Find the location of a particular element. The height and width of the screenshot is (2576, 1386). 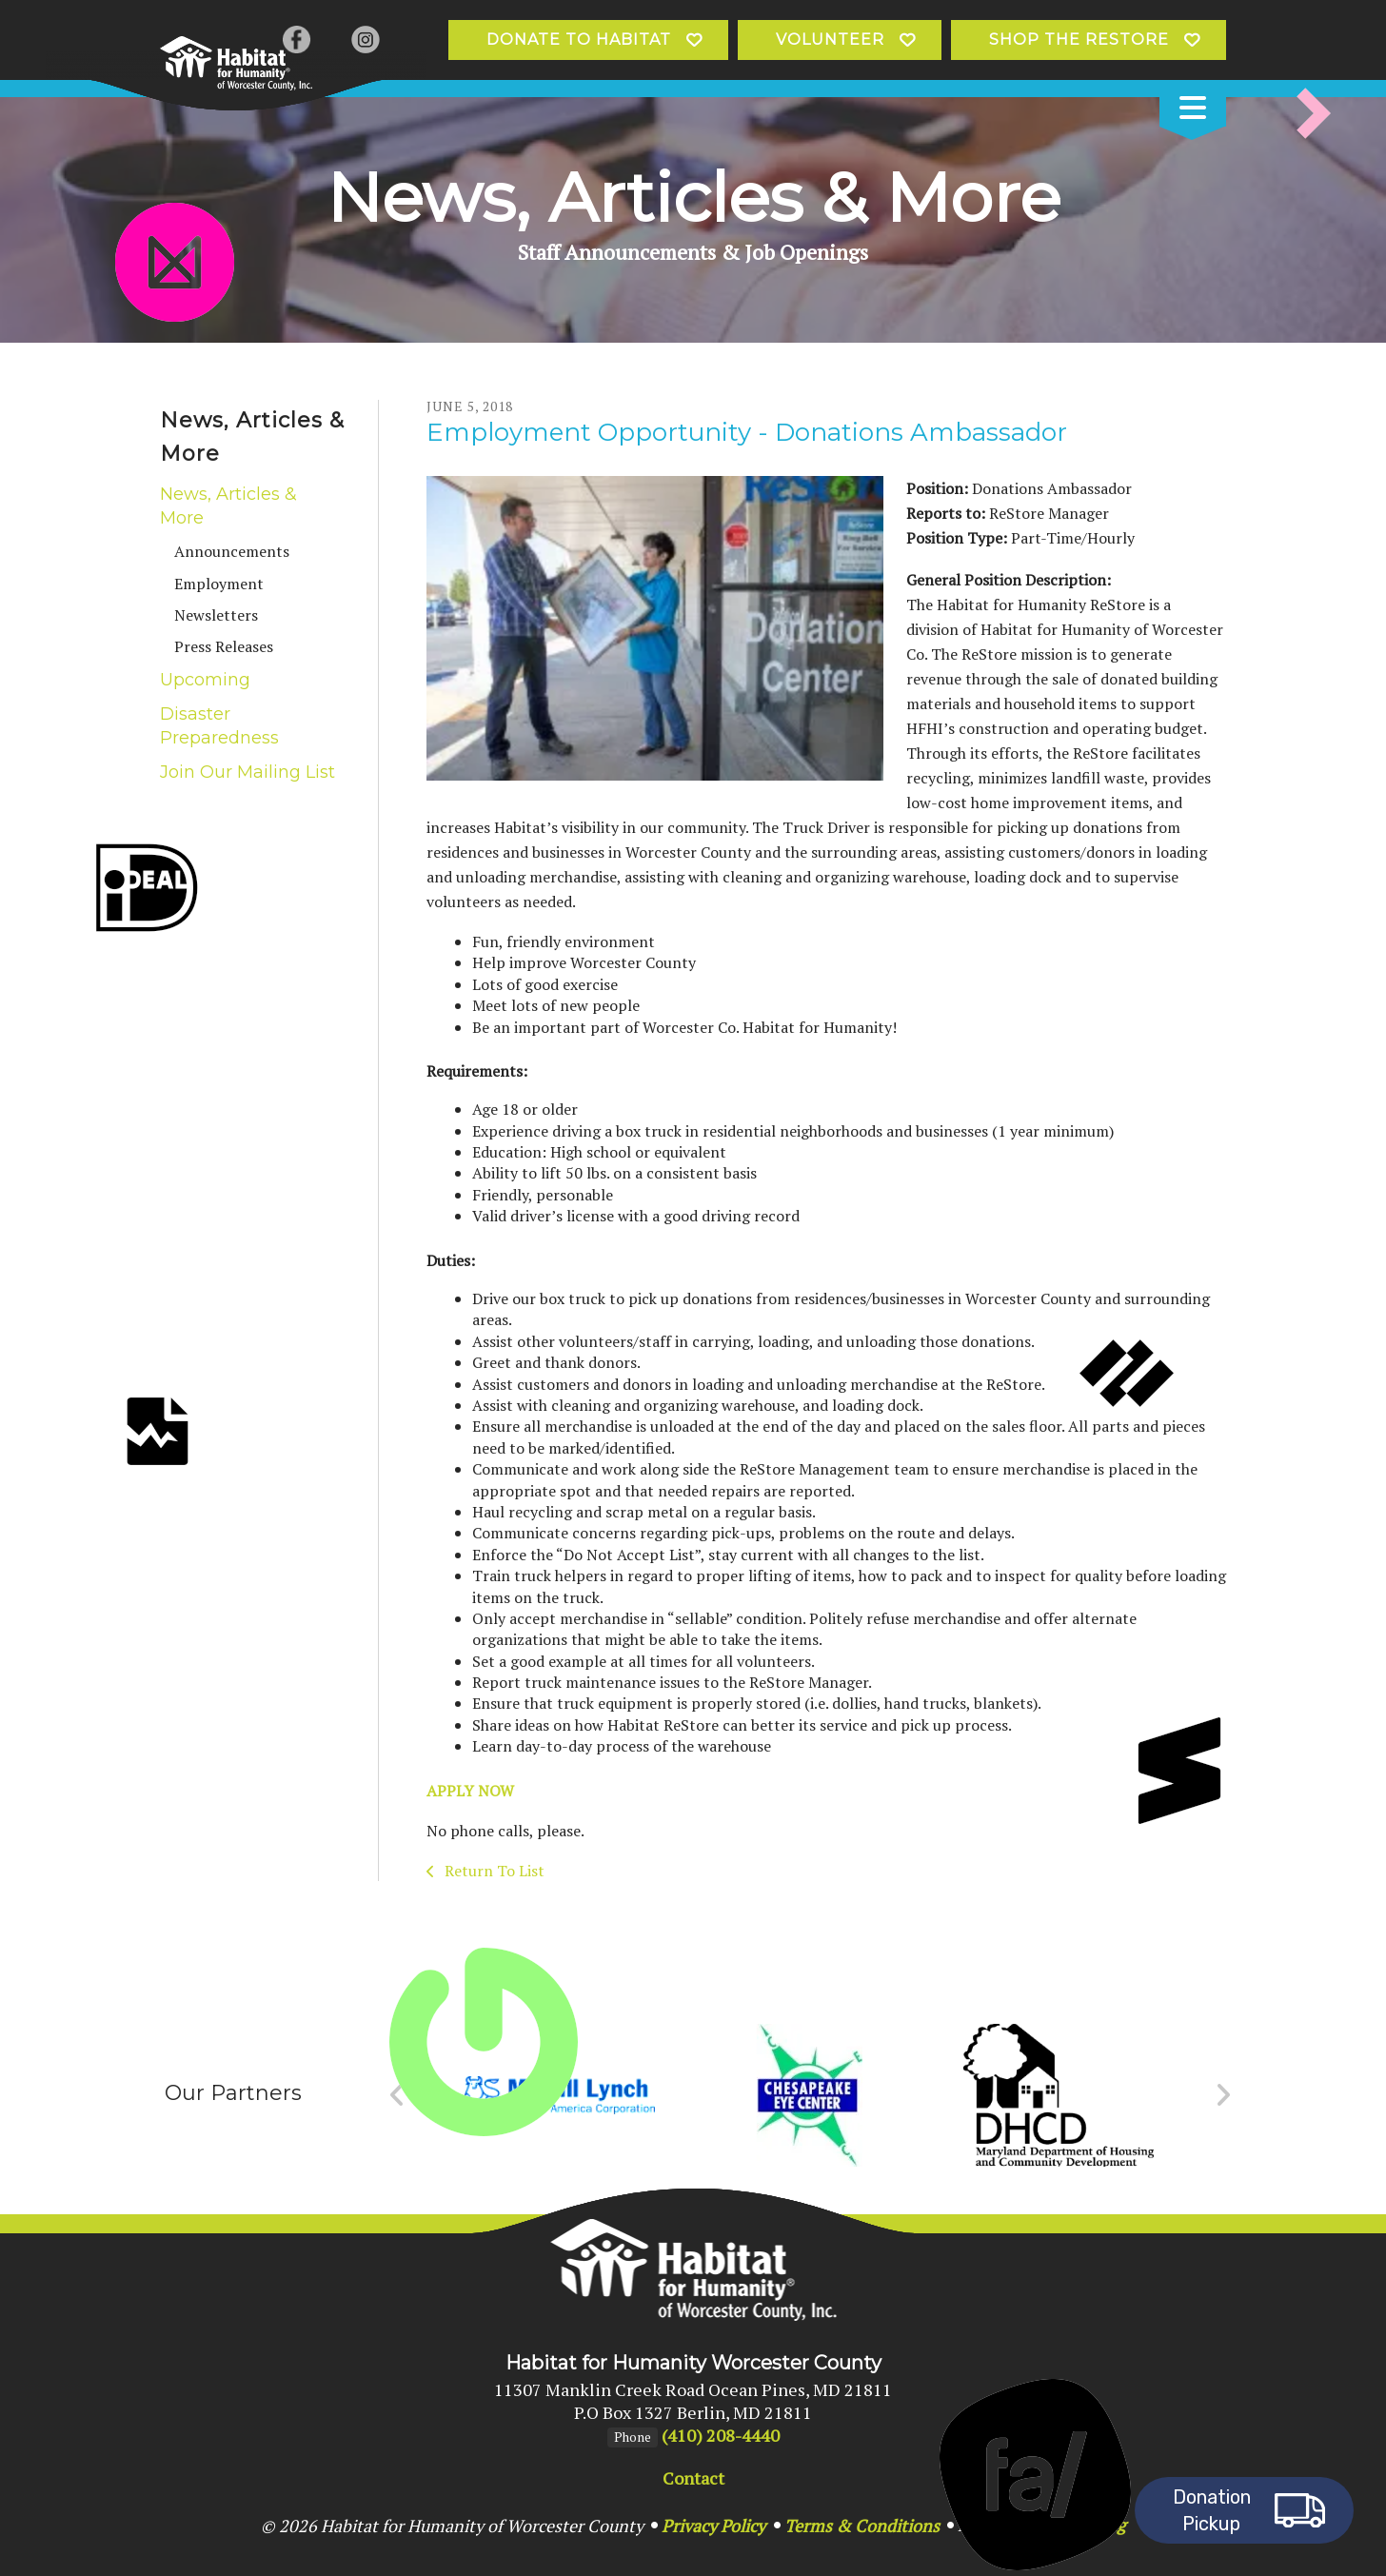

palo alto networks company logo is located at coordinates (1126, 1373).